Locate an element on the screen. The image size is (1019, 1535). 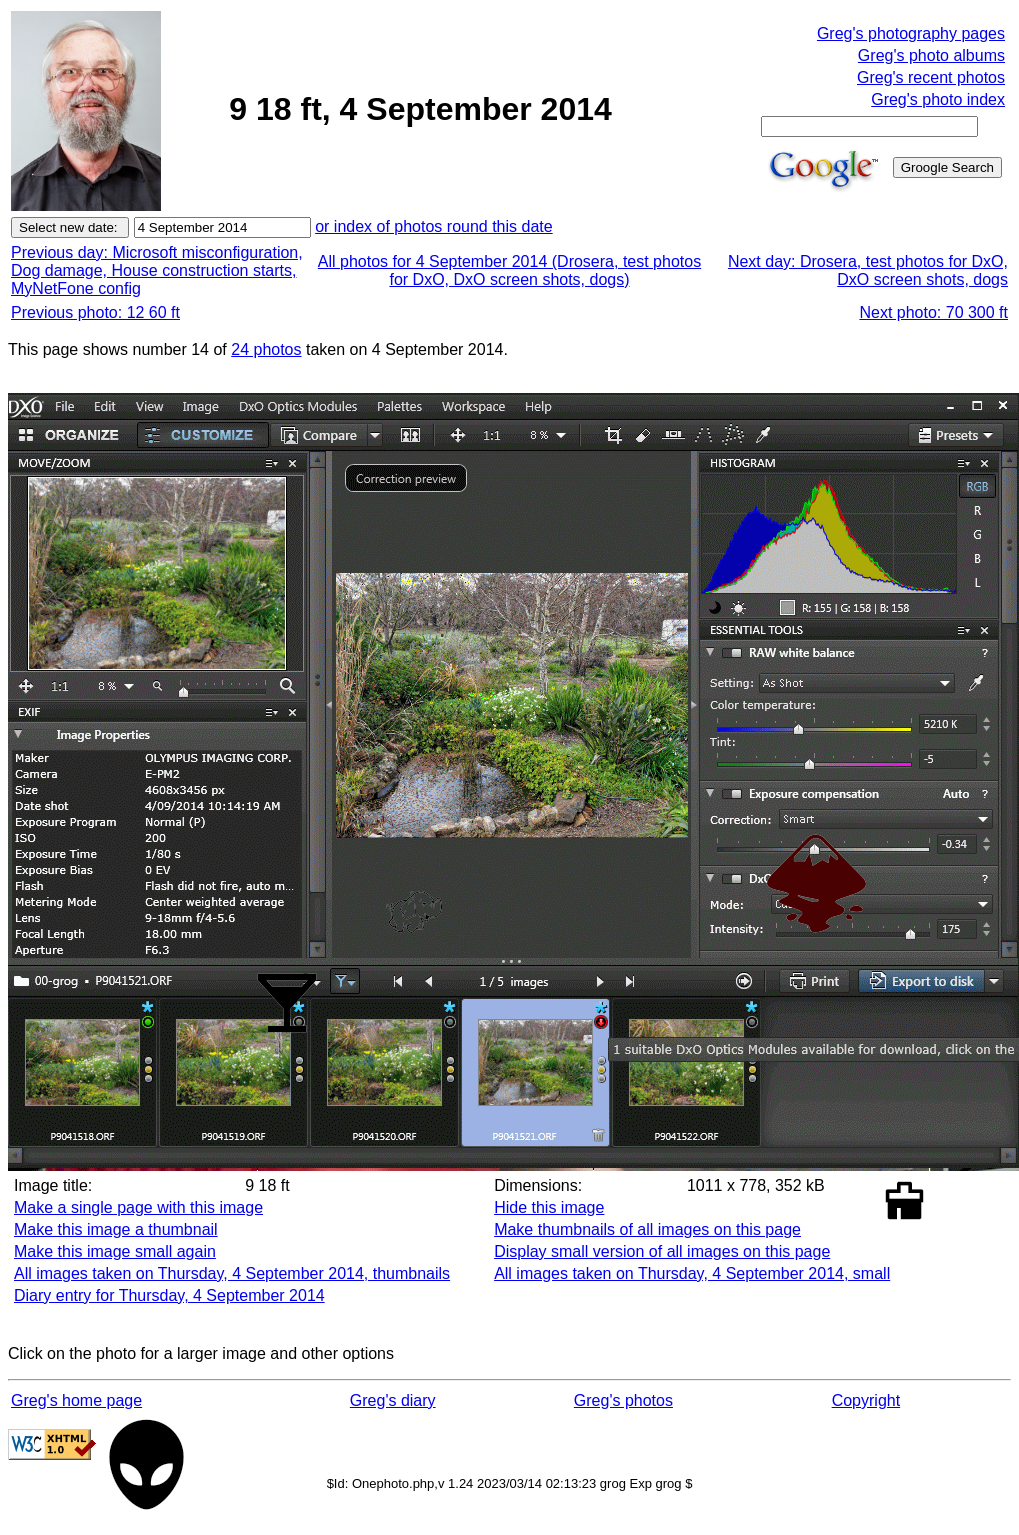
view cocktail or drink menu is located at coordinates (287, 1003).